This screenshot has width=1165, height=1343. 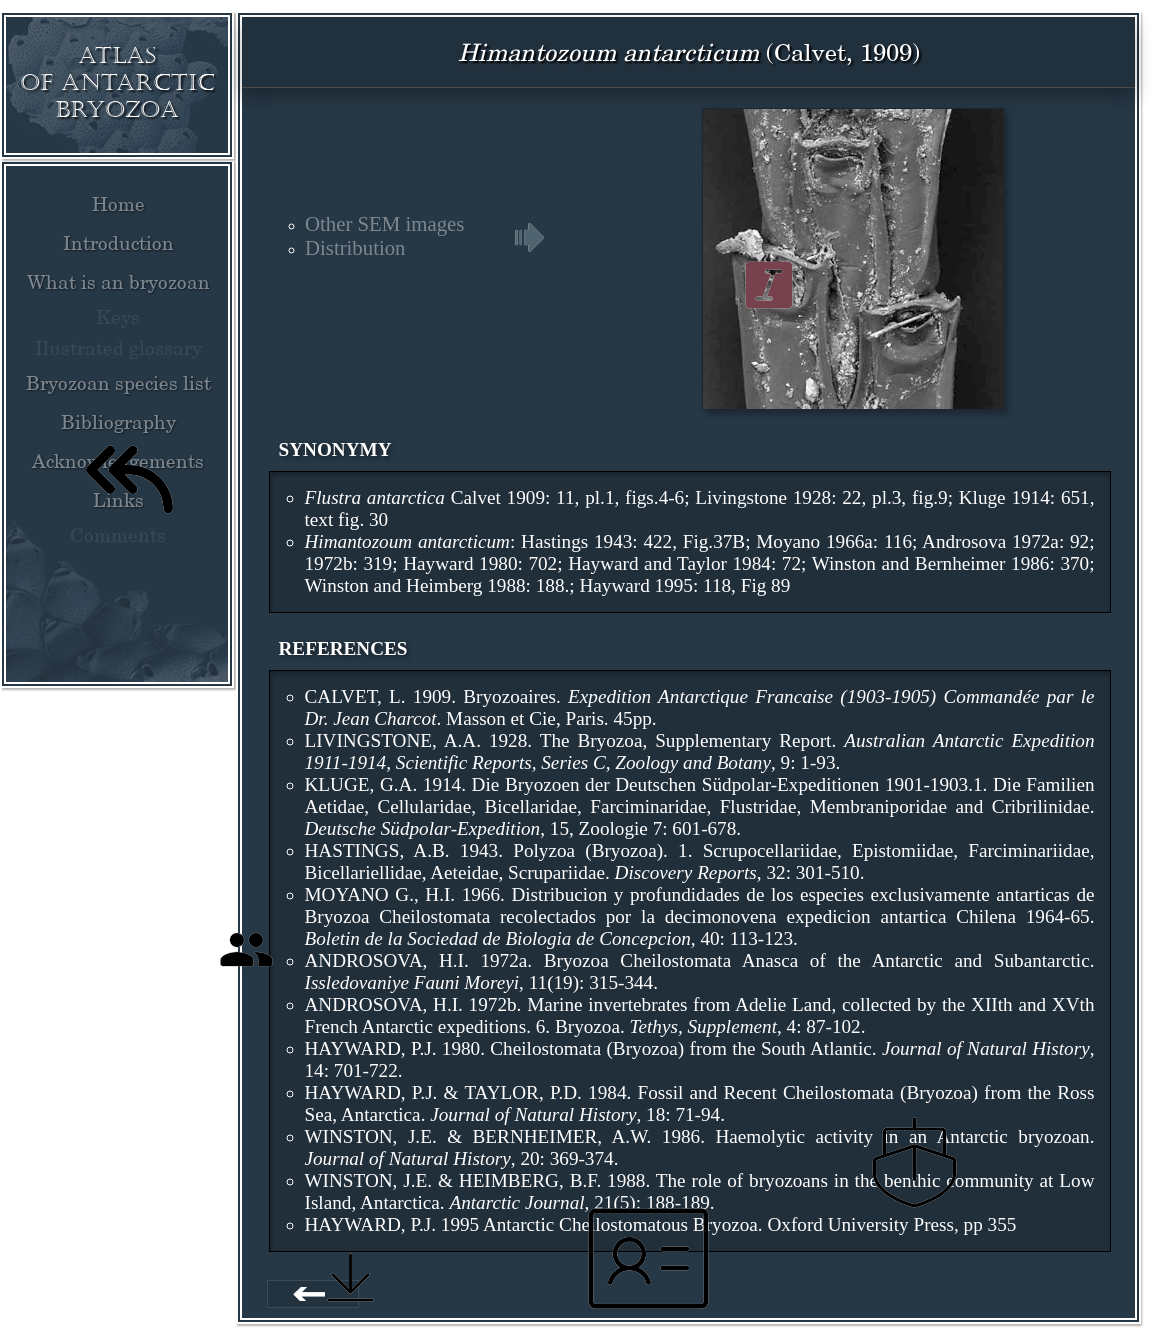 What do you see at coordinates (769, 285) in the screenshot?
I see `apply italic formatting to selected text` at bounding box center [769, 285].